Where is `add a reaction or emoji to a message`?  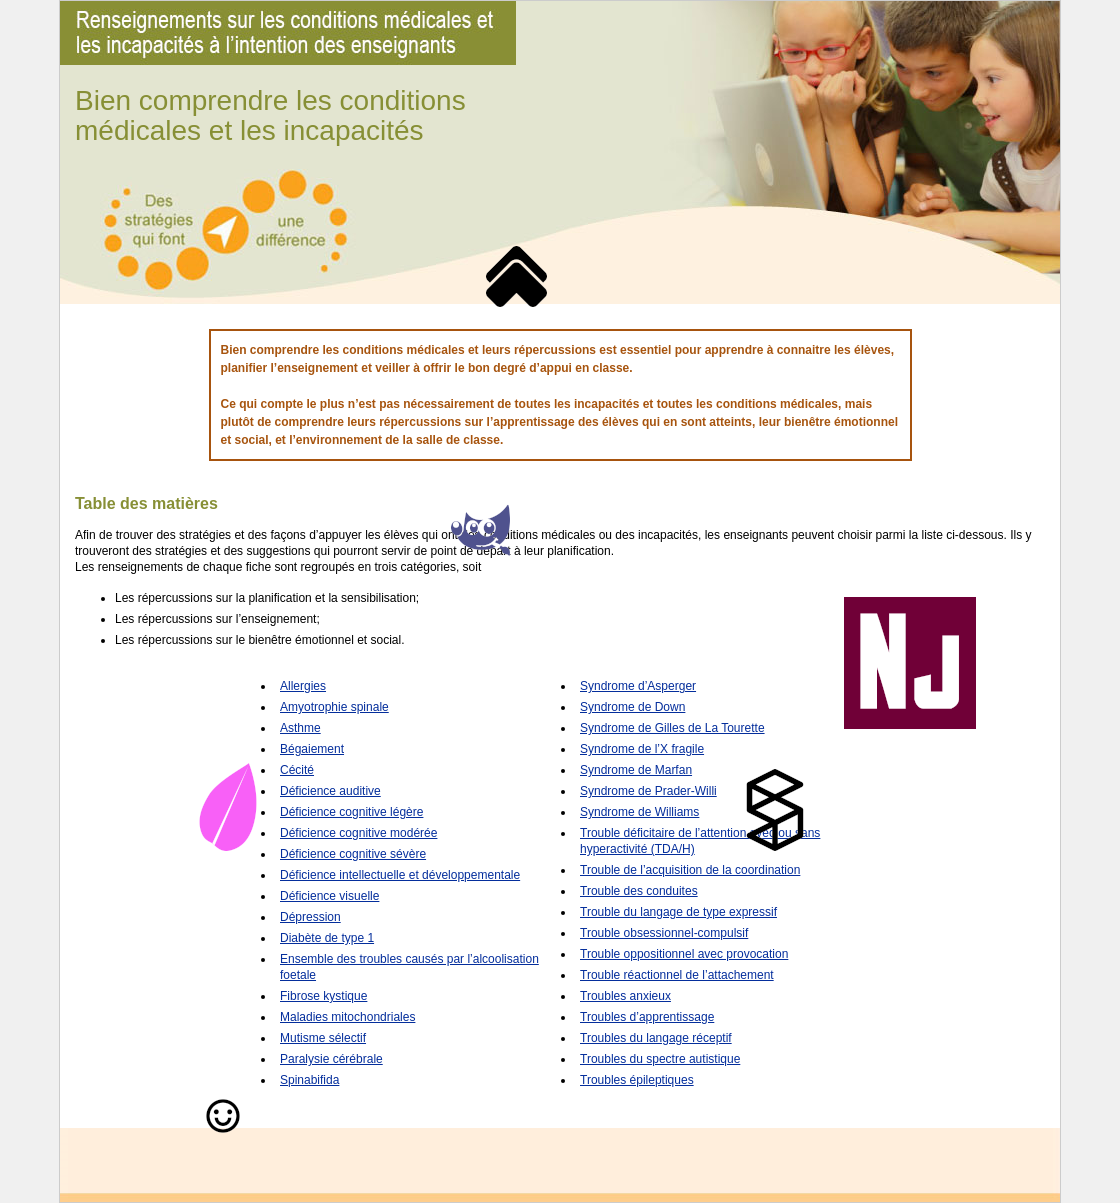 add a reaction or emoji to a message is located at coordinates (223, 1116).